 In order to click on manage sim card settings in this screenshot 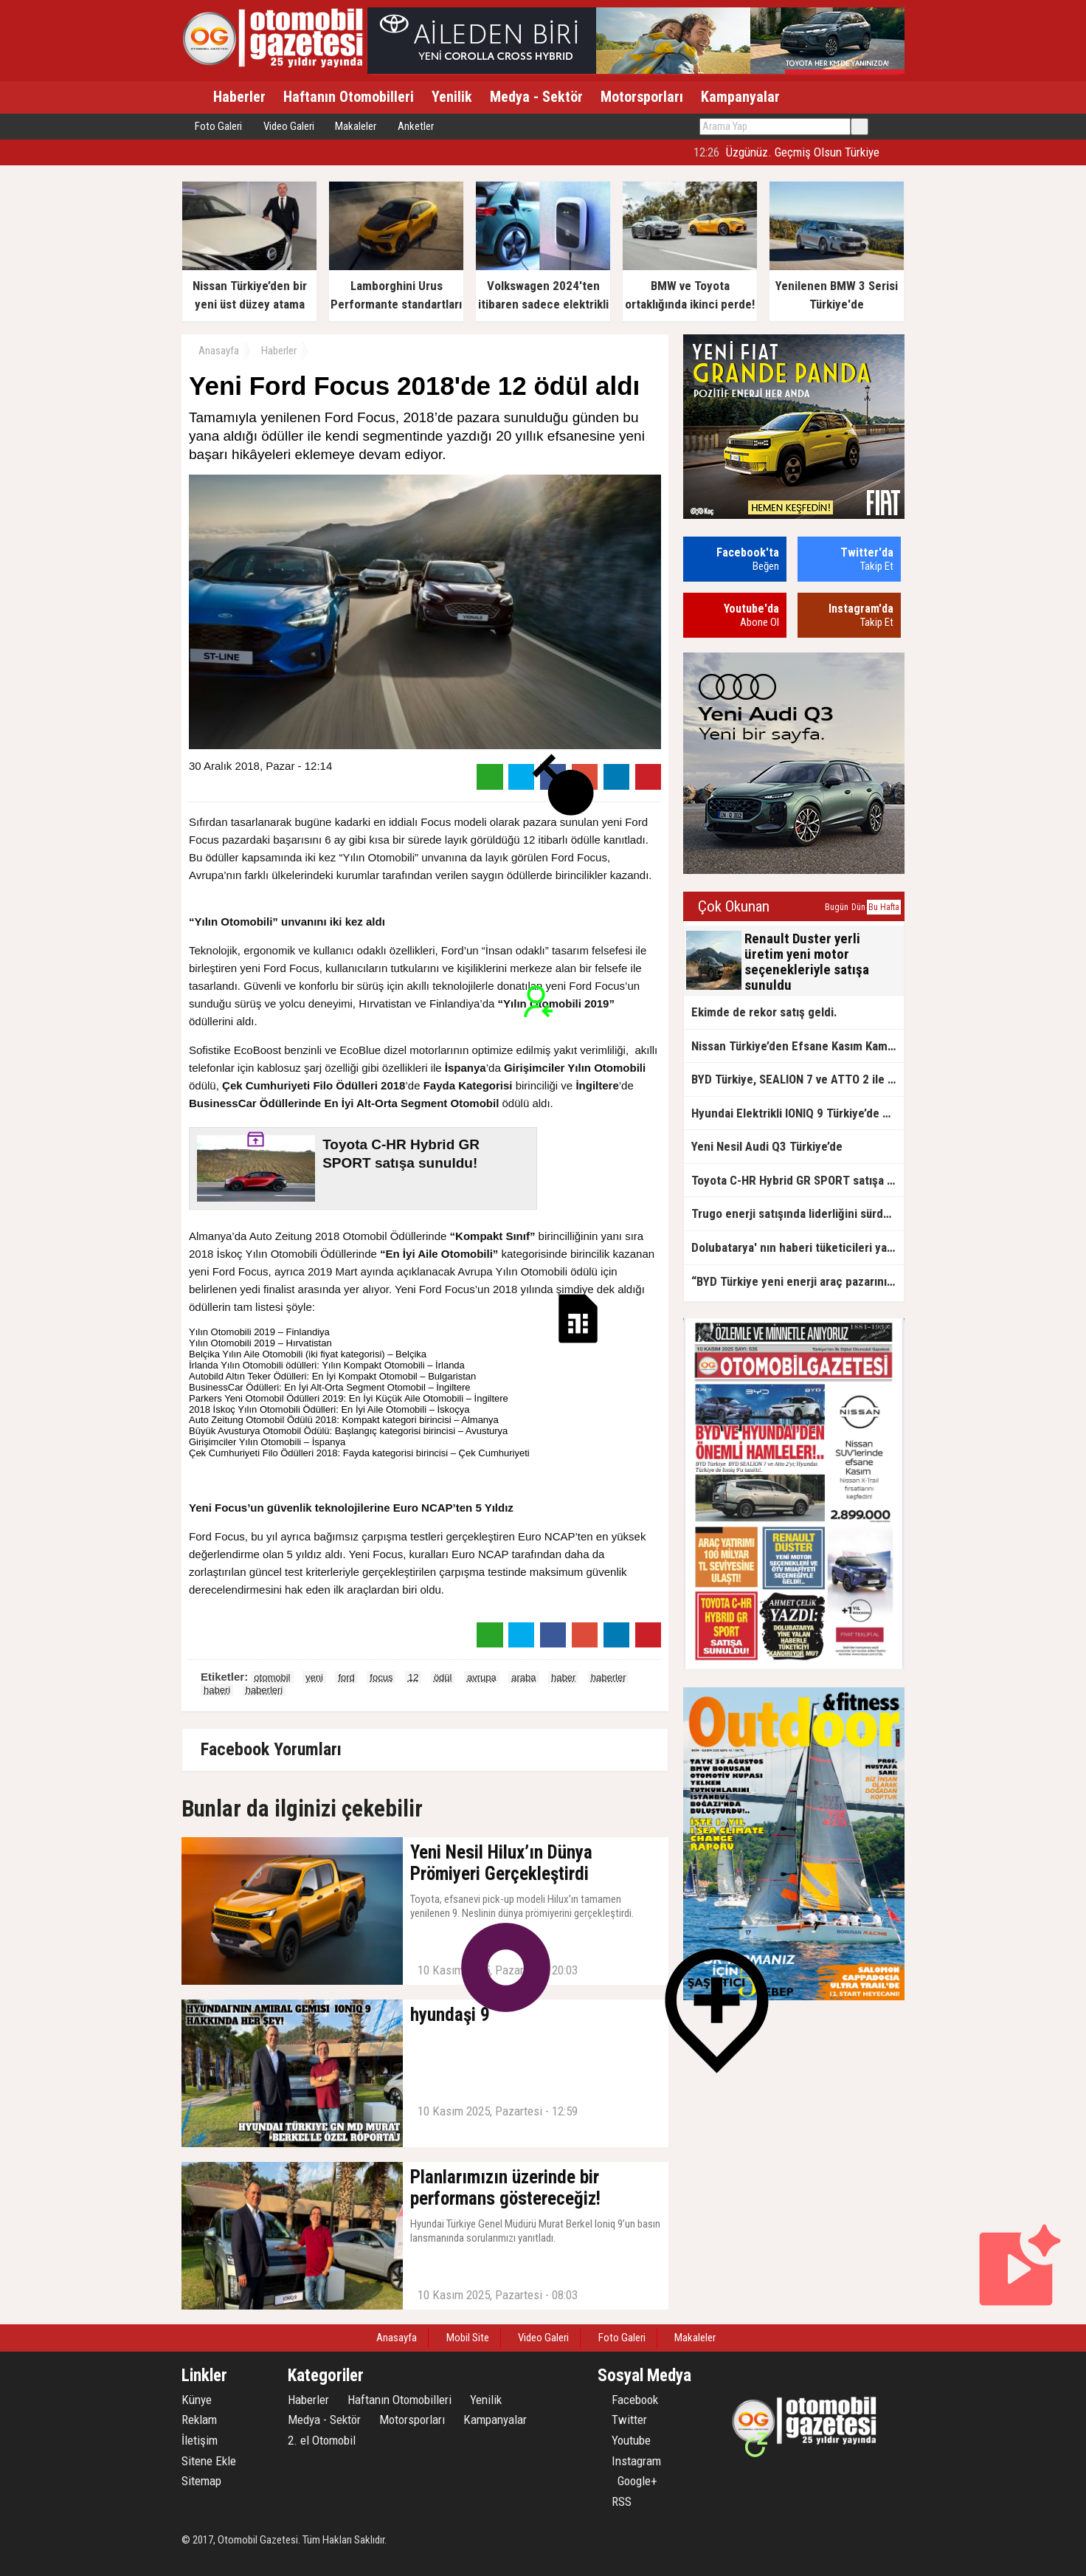, I will do `click(578, 1318)`.